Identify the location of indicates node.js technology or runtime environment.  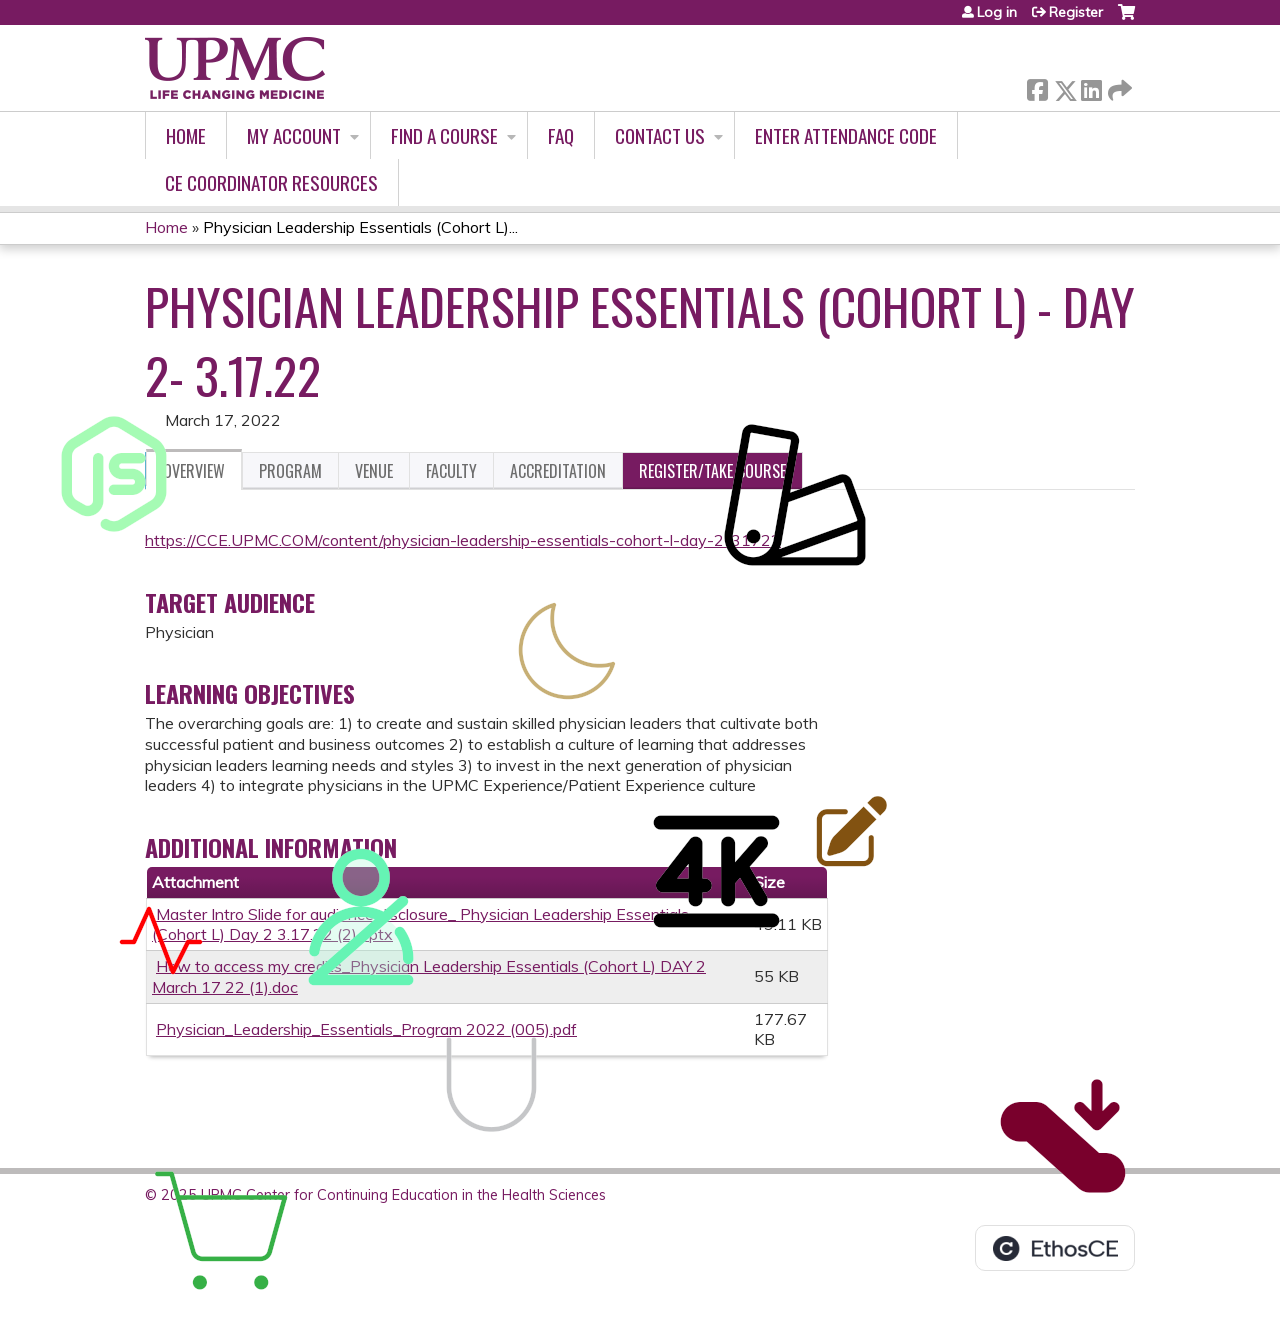
(114, 474).